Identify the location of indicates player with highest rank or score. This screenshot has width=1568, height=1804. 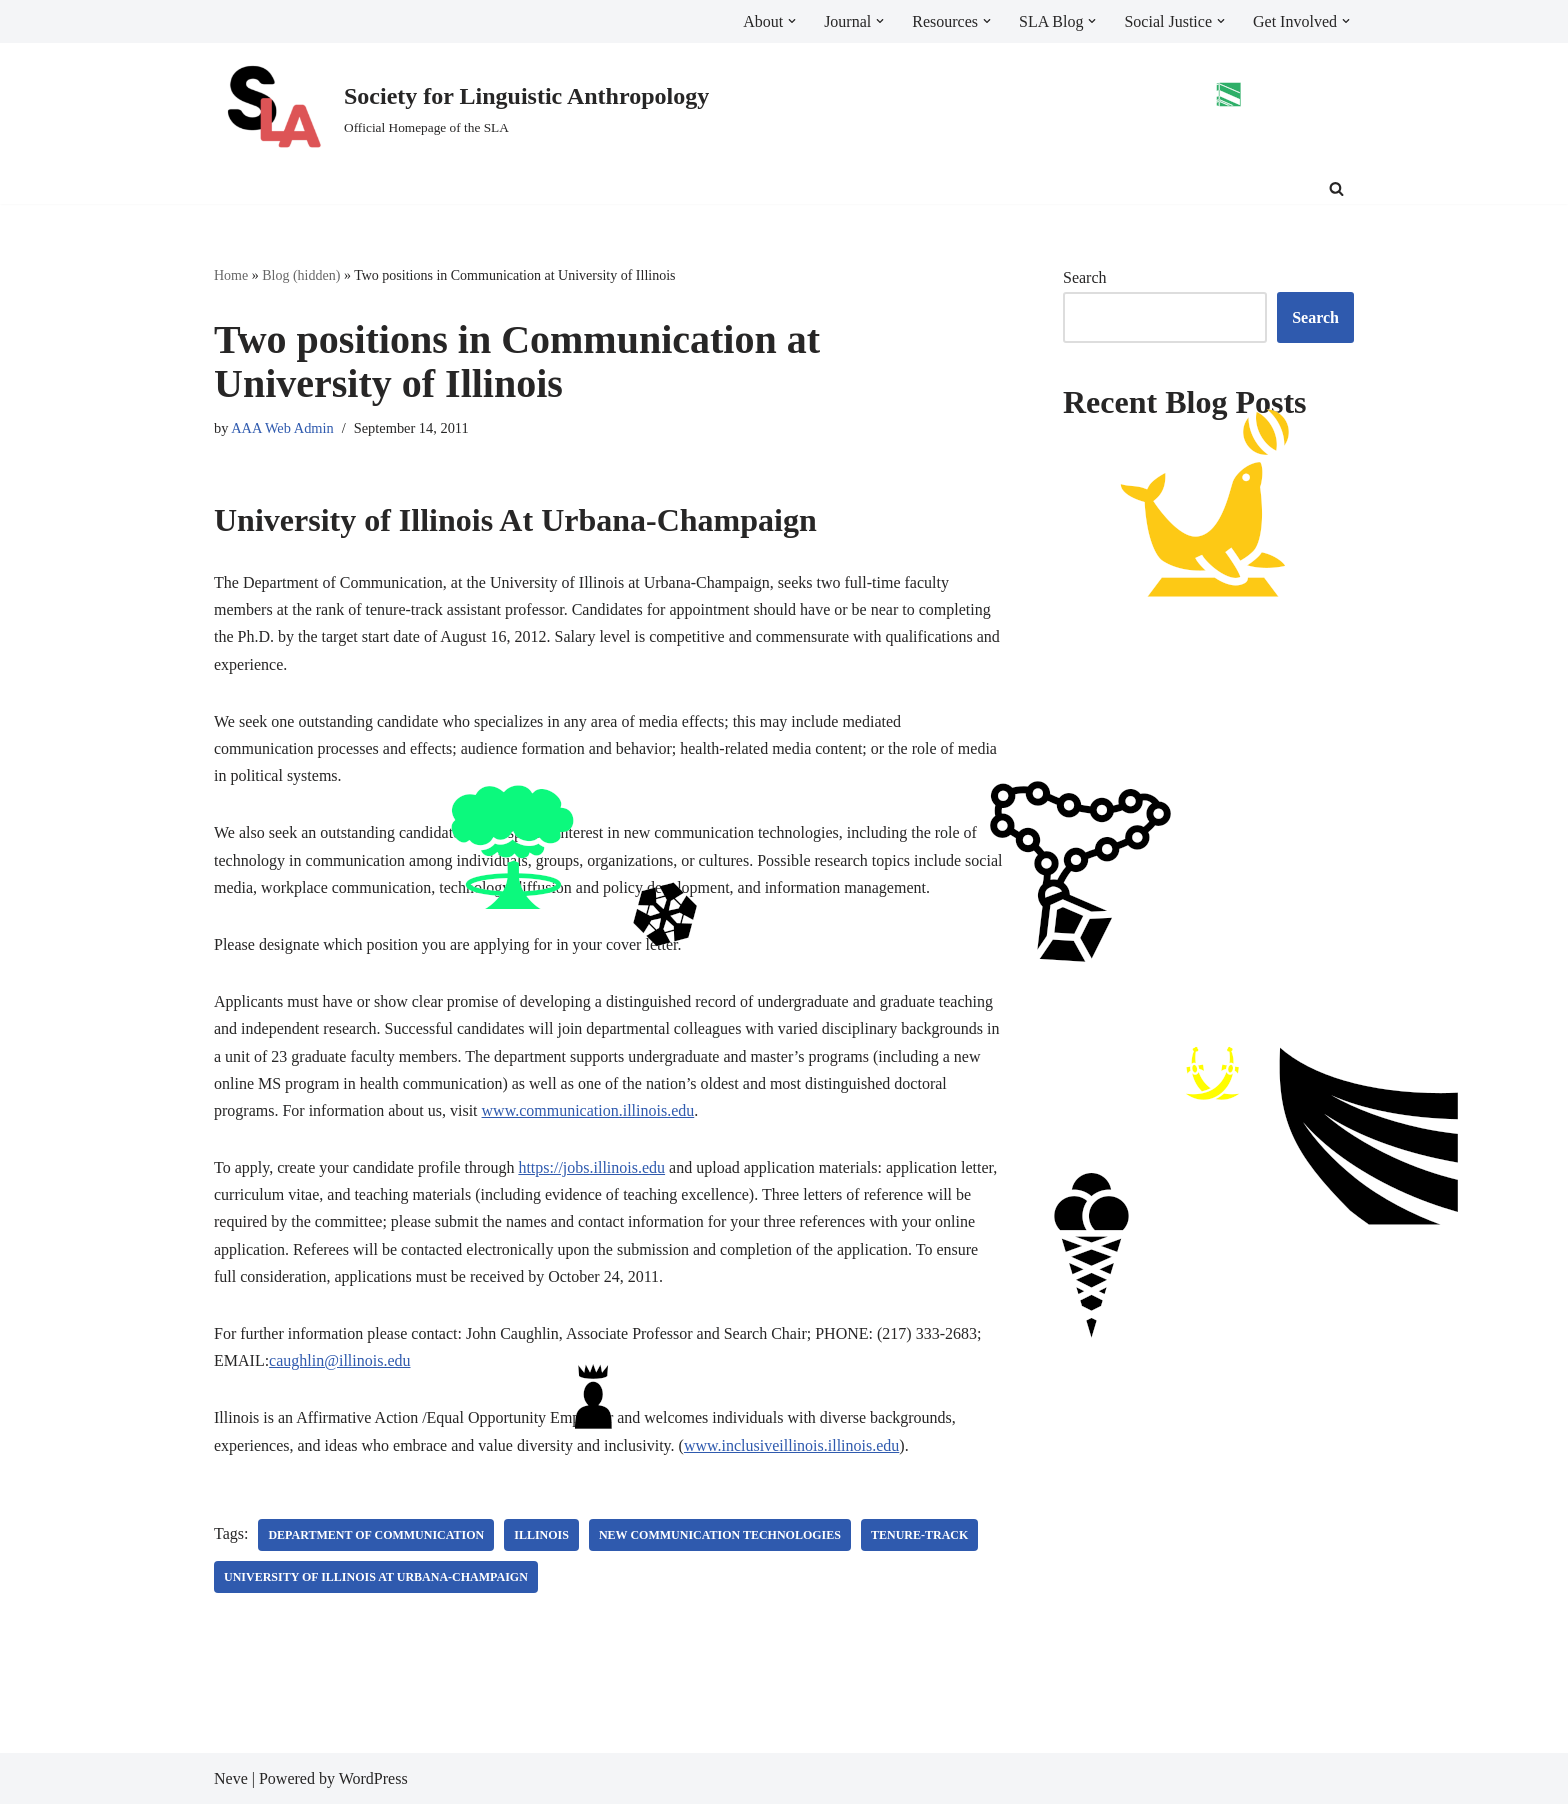
(593, 1396).